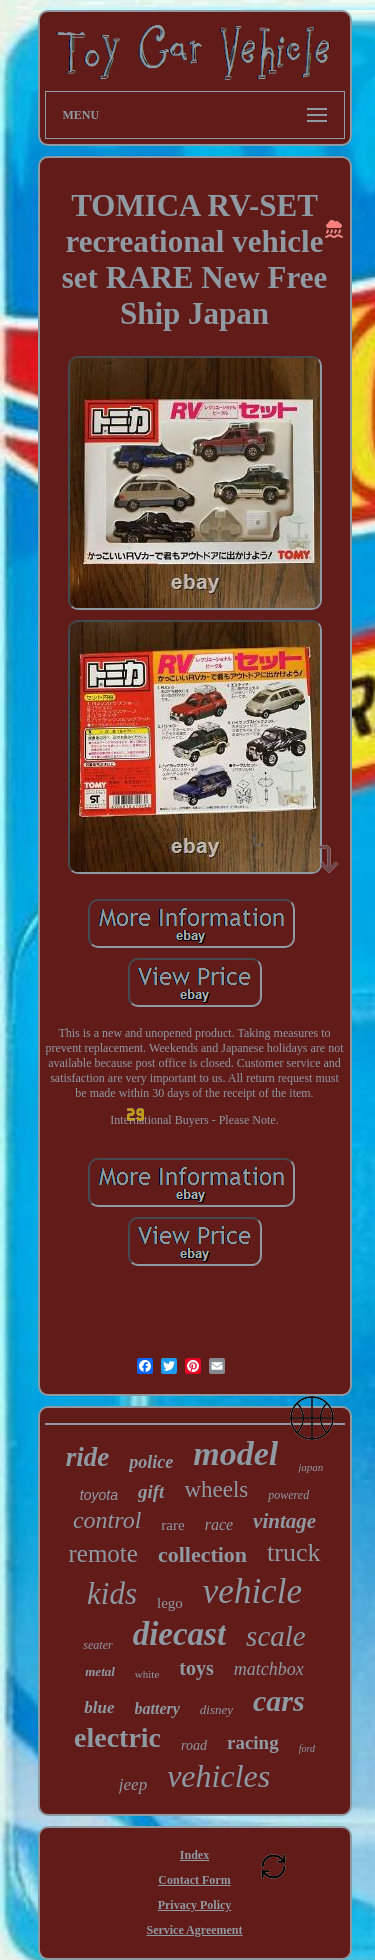 Image resolution: width=375 pixels, height=1960 pixels. Describe the element at coordinates (135, 1114) in the screenshot. I see `indicates day 29 on a calendar or date picker` at that location.